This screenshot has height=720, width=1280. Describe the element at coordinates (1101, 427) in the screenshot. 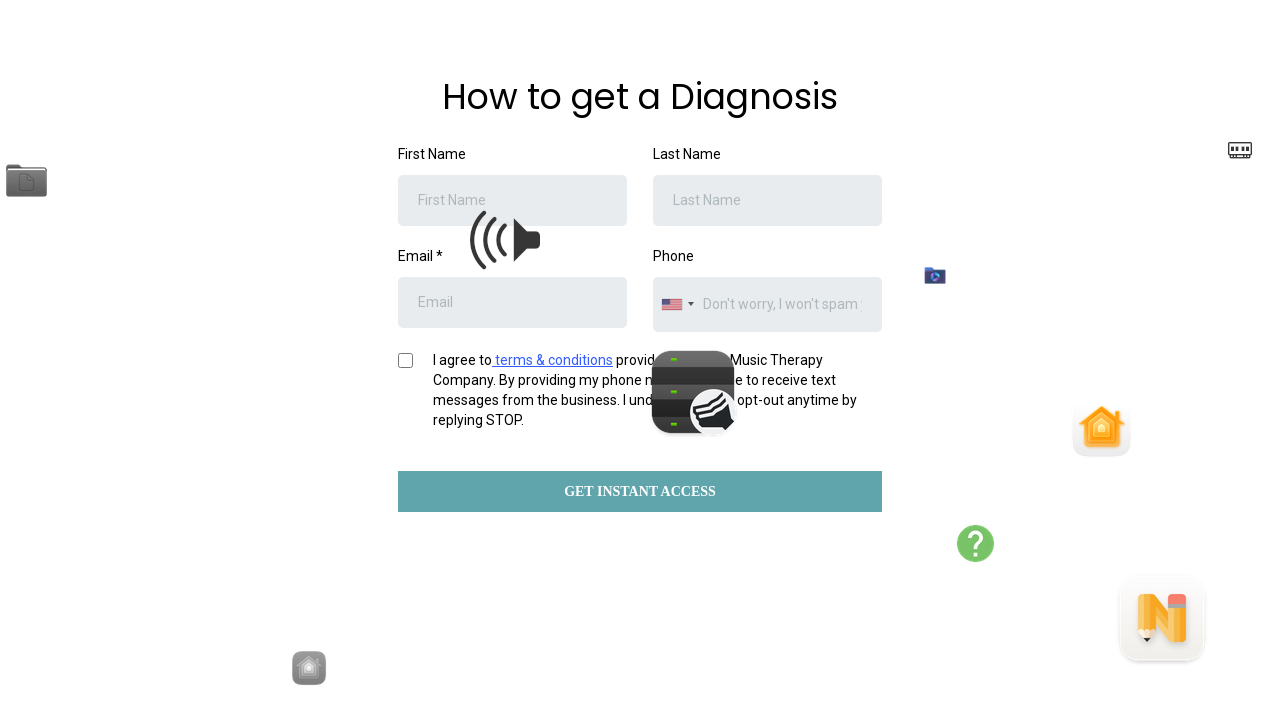

I see `open the home app` at that location.